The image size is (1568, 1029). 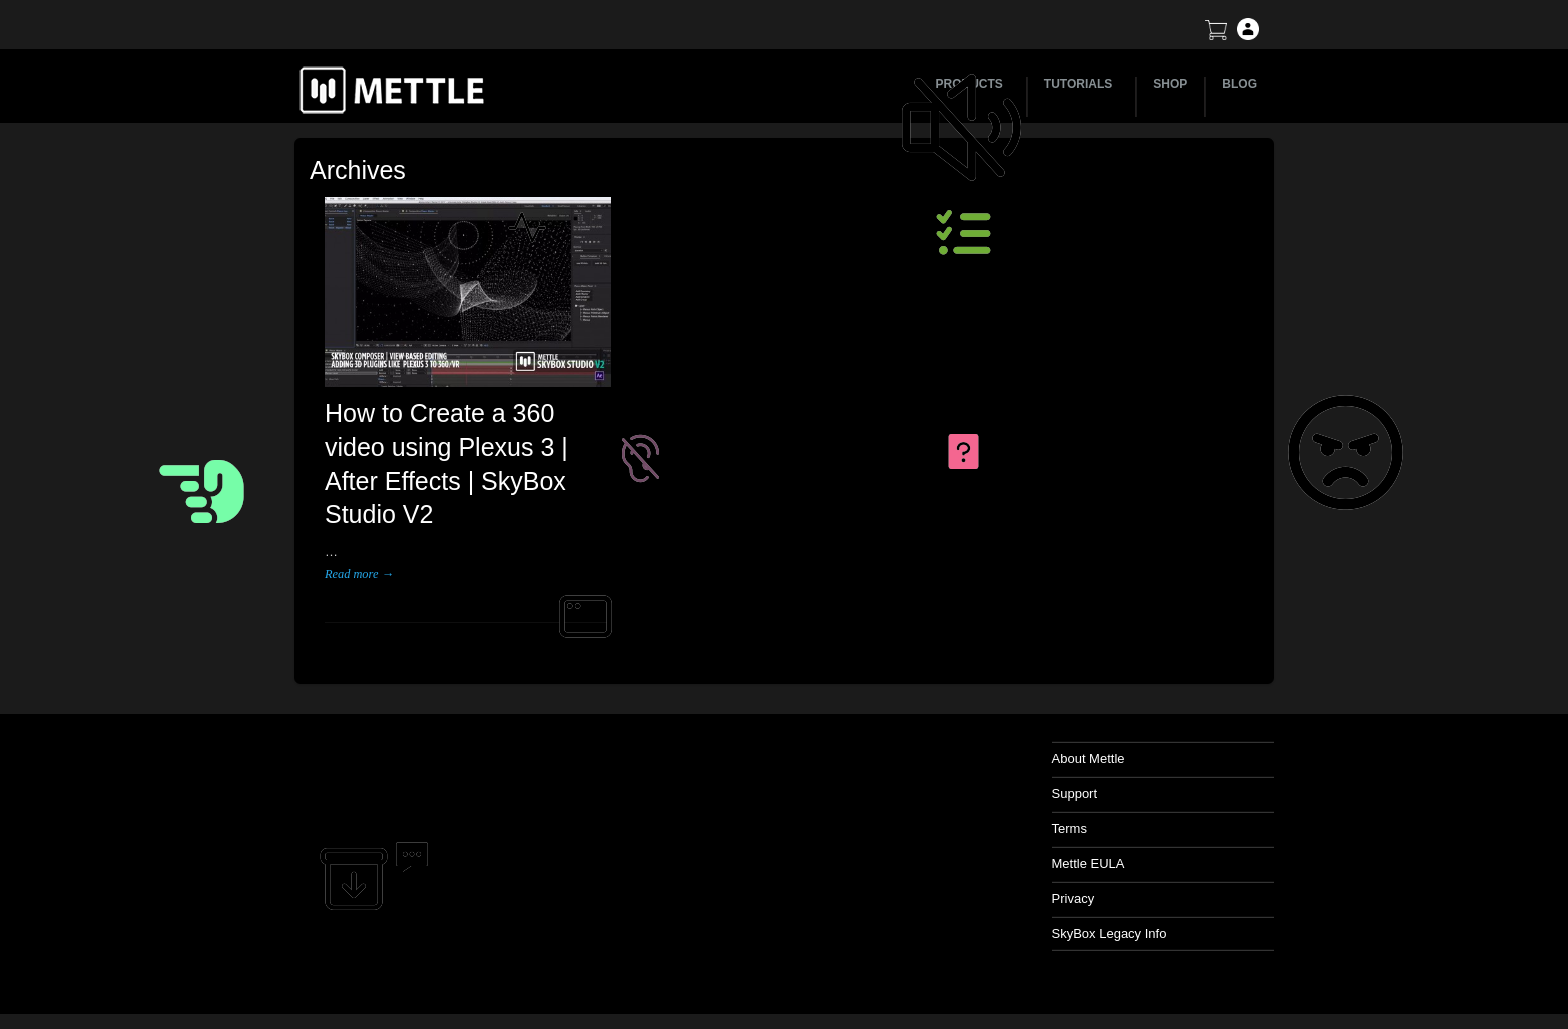 I want to click on mute or disable audio/sound, so click(x=640, y=458).